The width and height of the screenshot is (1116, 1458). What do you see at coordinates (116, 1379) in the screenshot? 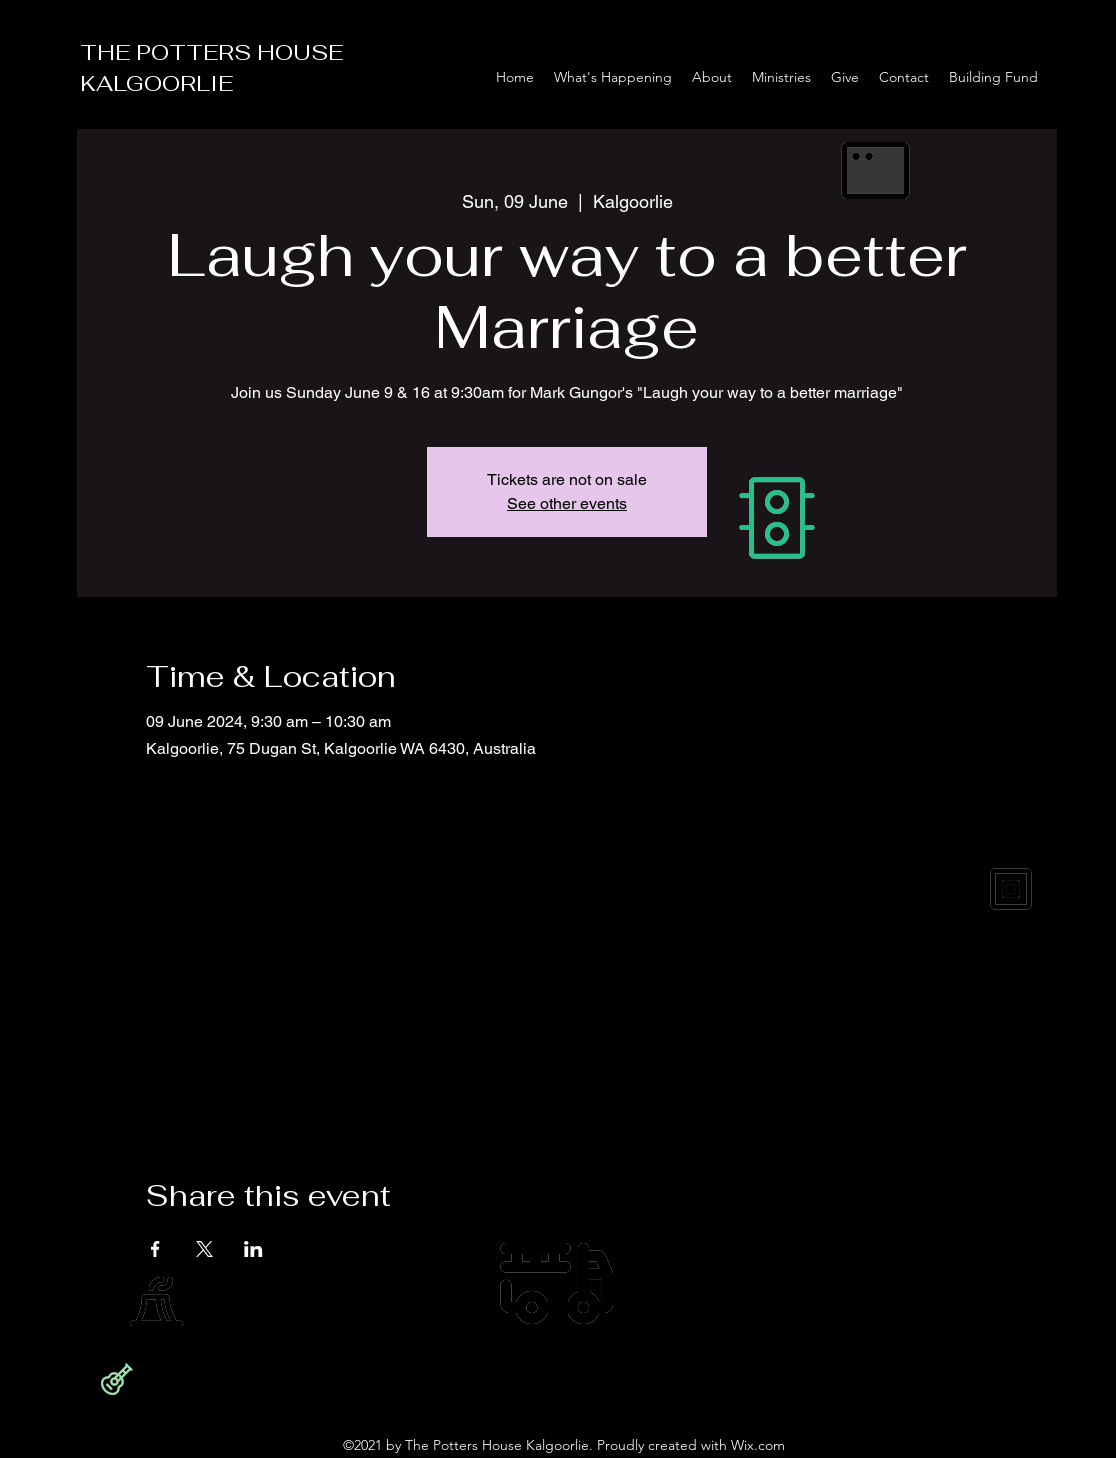
I see `access music or instrument features` at bounding box center [116, 1379].